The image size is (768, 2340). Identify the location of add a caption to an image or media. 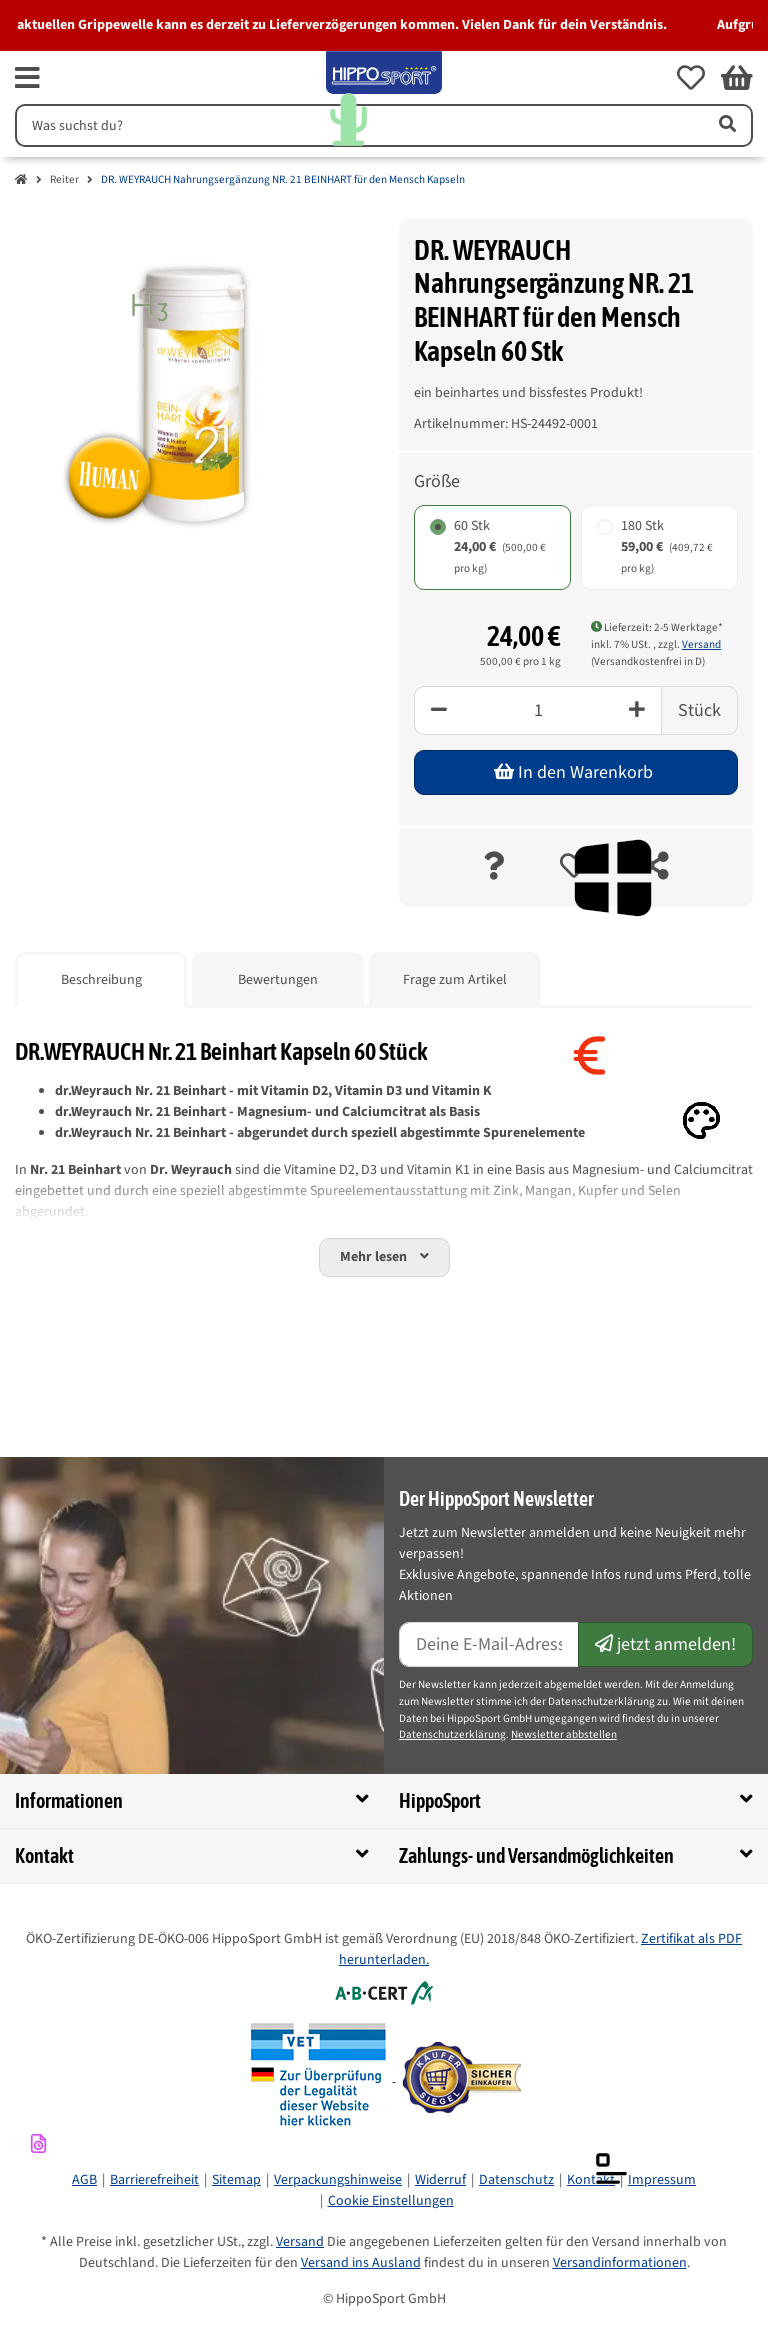
(611, 2168).